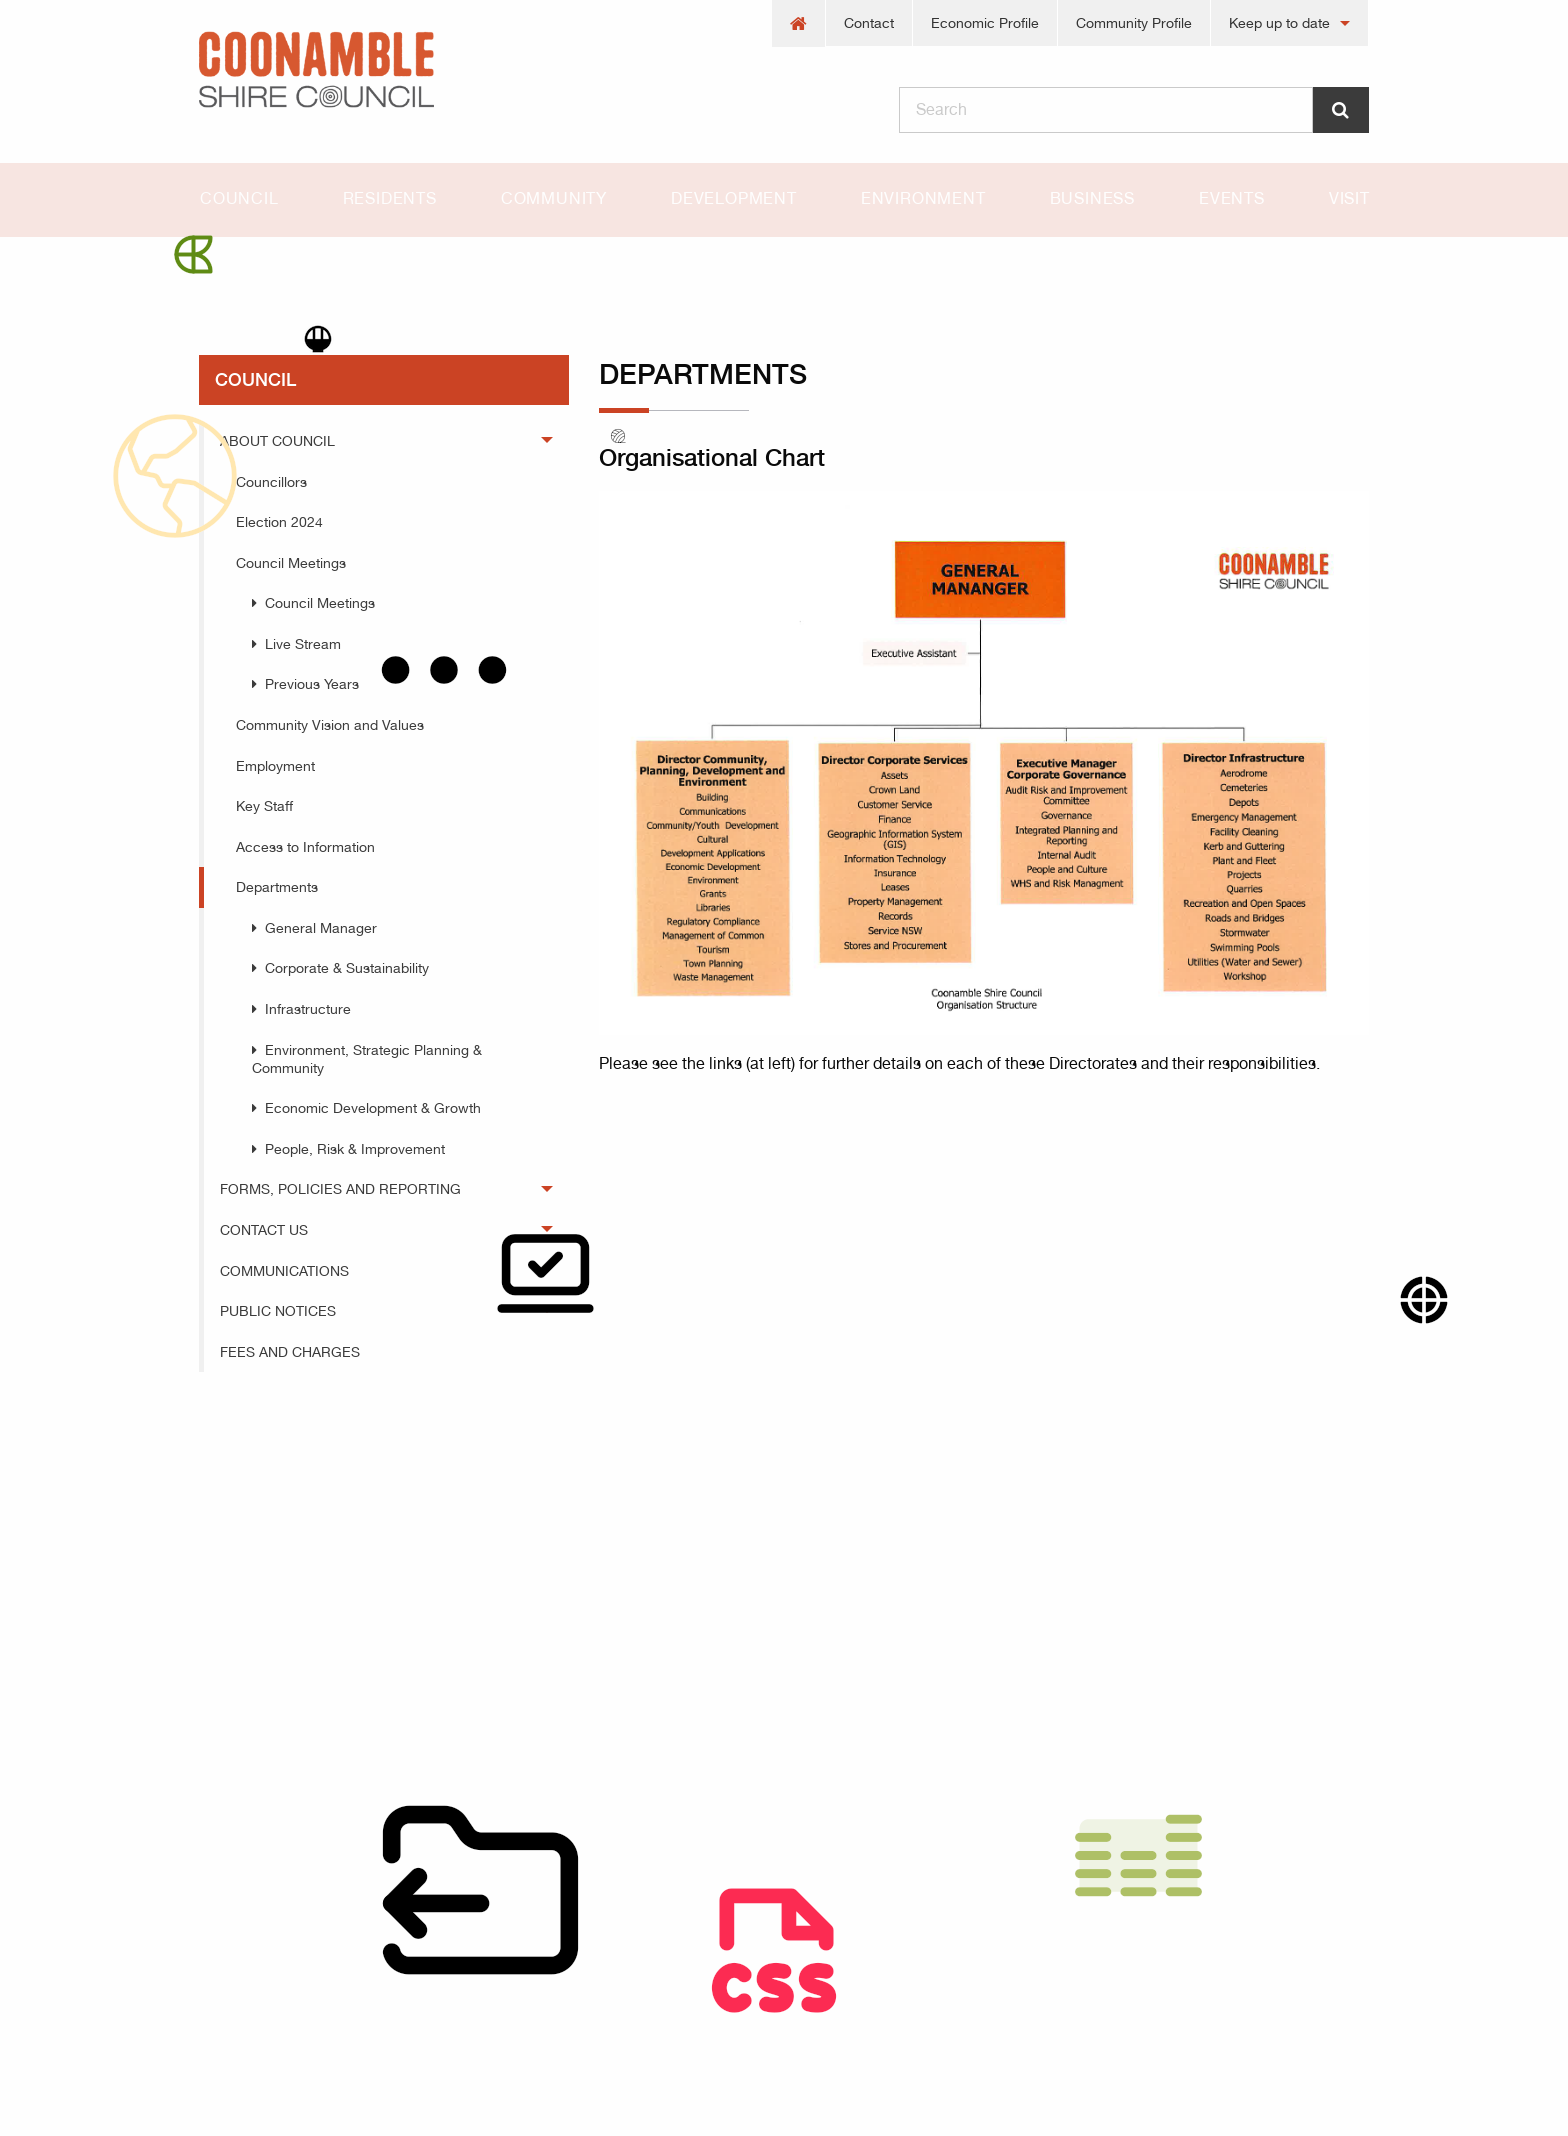 The height and width of the screenshot is (2136, 1568). Describe the element at coordinates (480, 1894) in the screenshot. I see `export files from folder` at that location.